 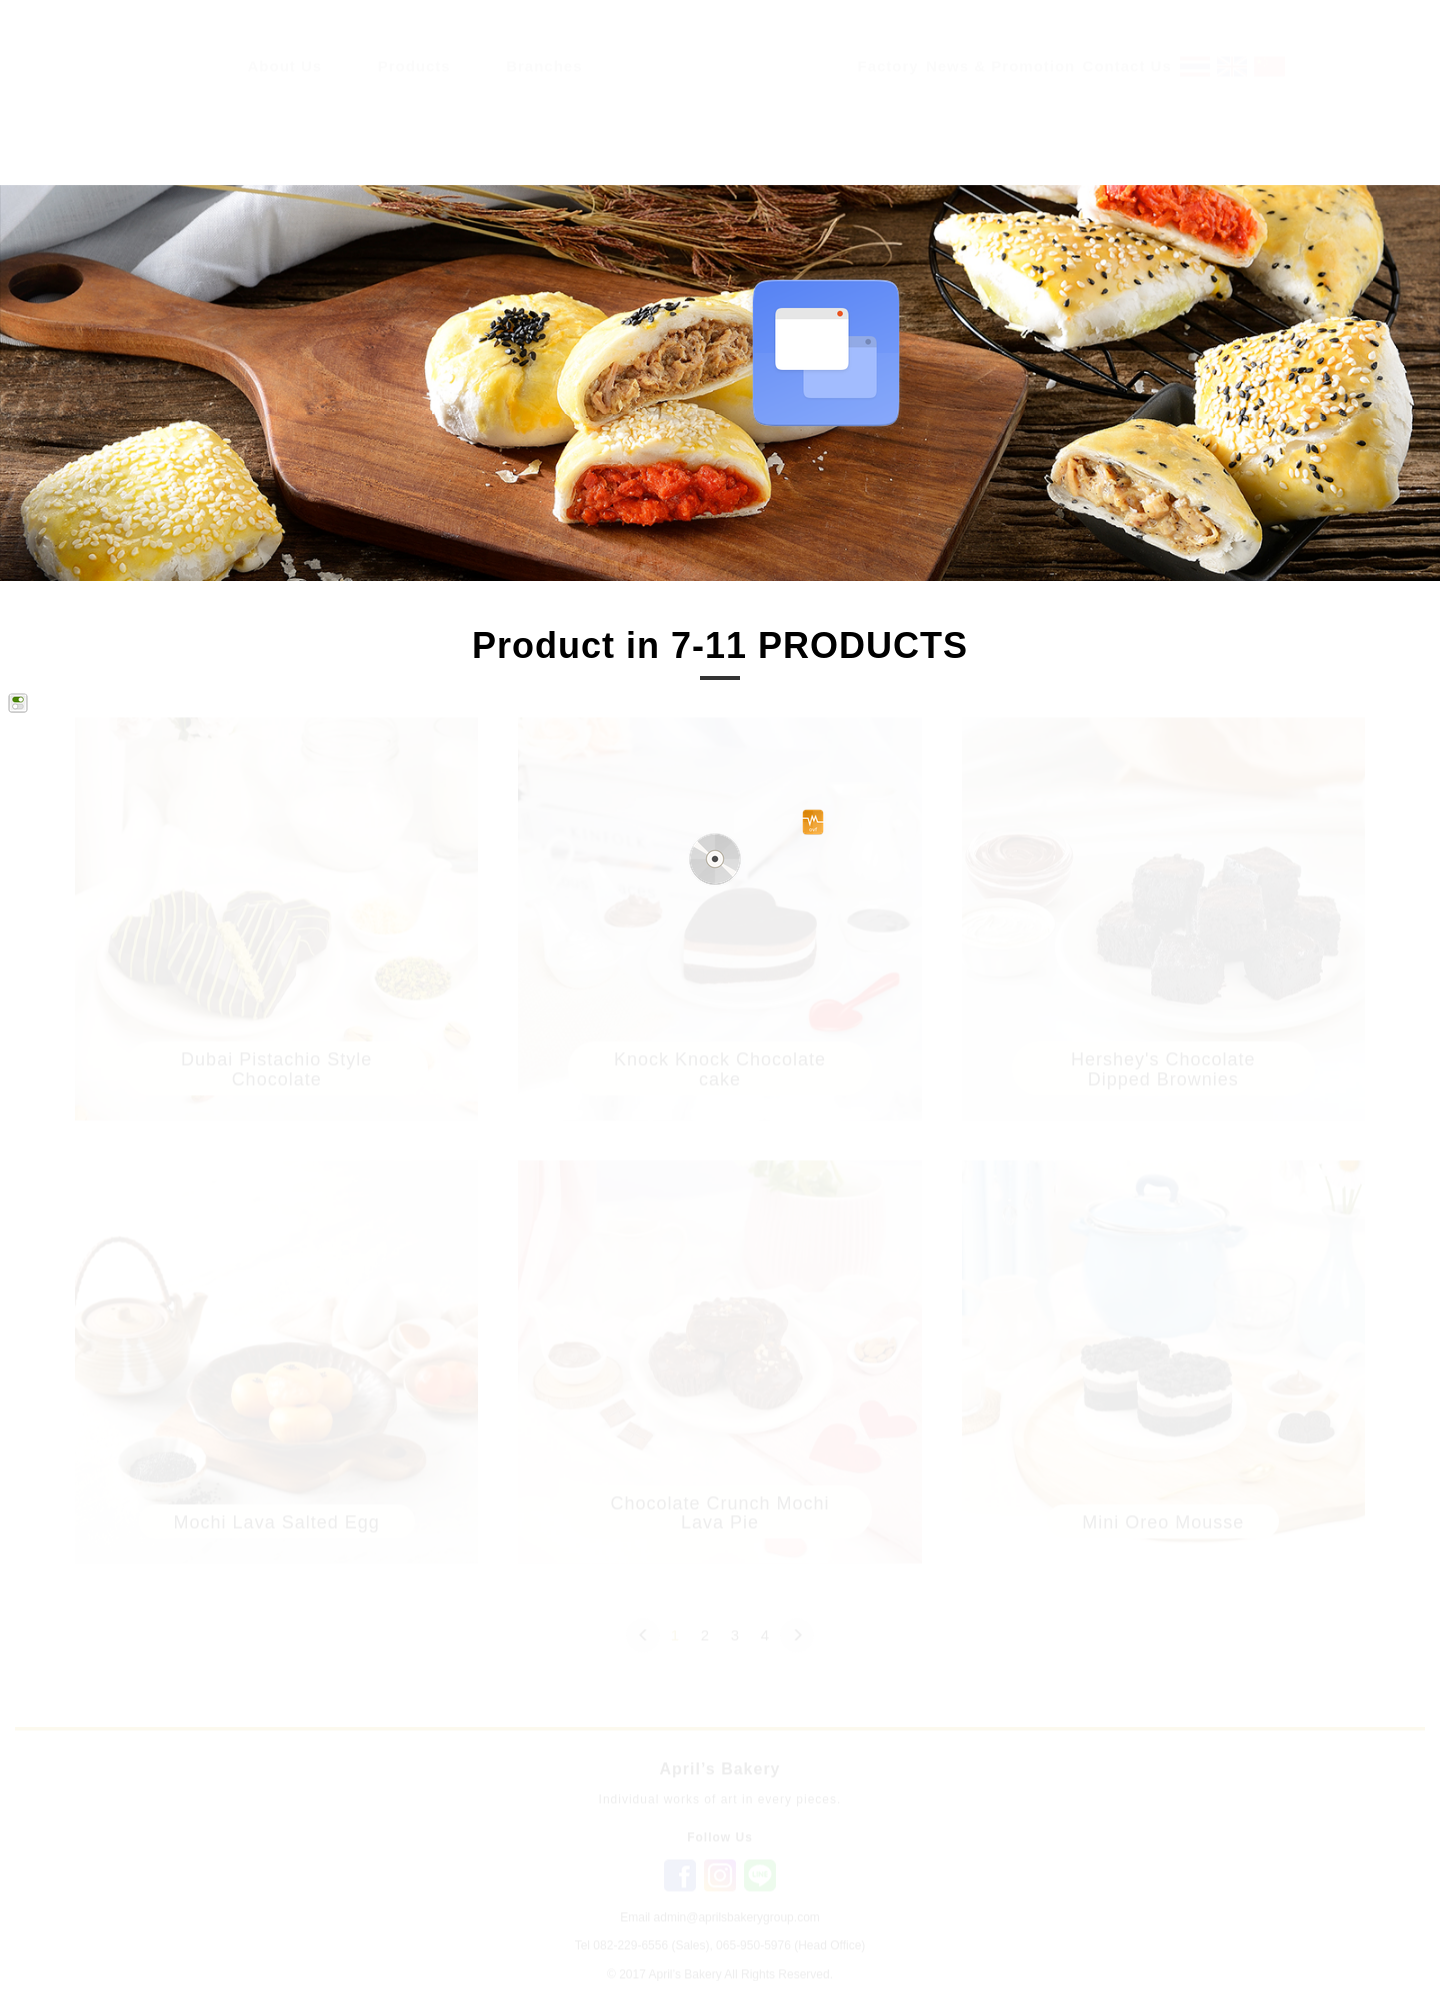 I want to click on unmount or eject a CD/DVD writer drive, so click(x=715, y=859).